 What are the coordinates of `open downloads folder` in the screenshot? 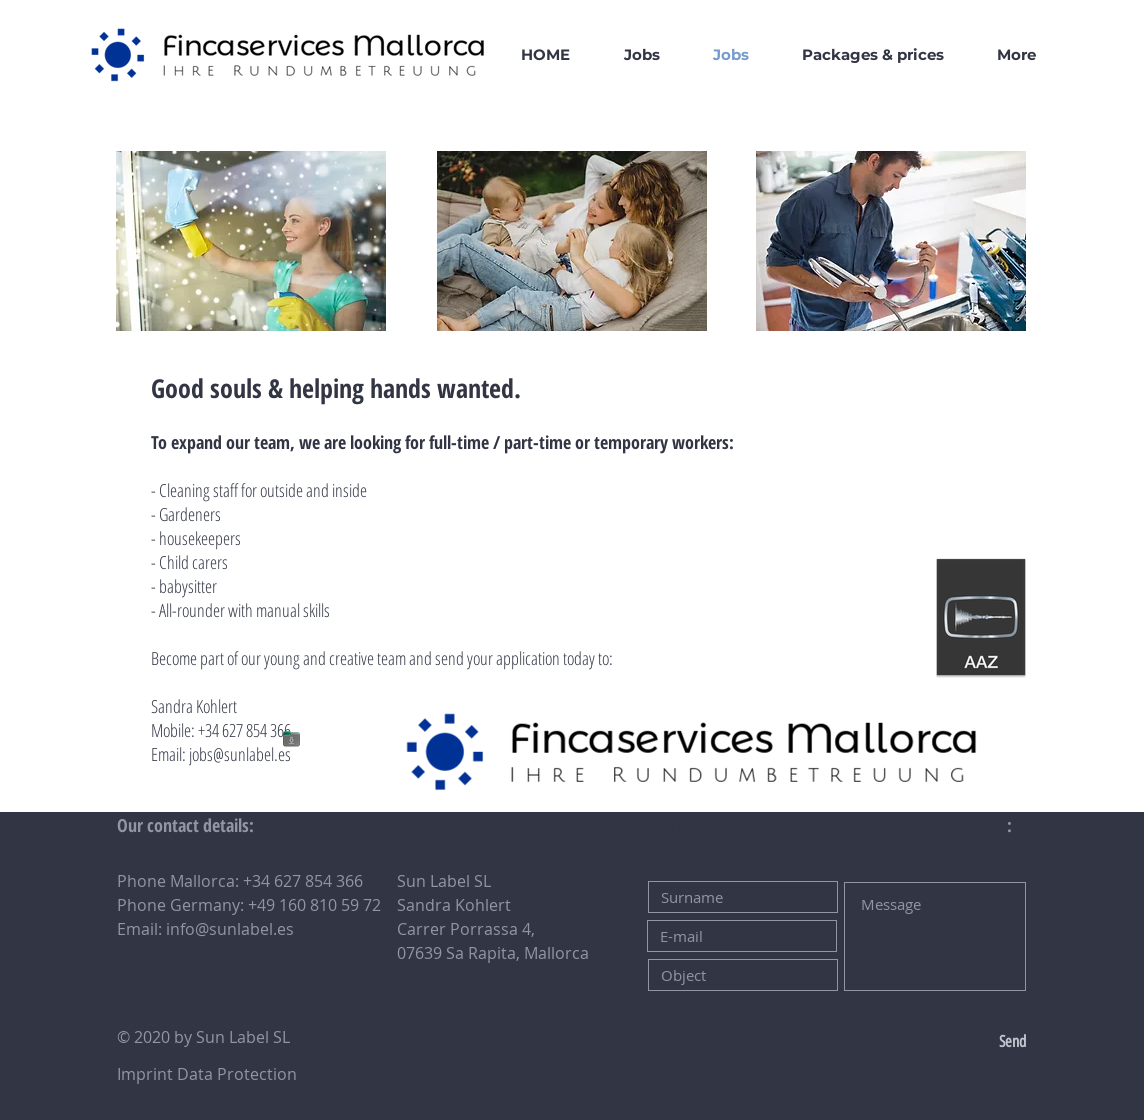 It's located at (291, 738).